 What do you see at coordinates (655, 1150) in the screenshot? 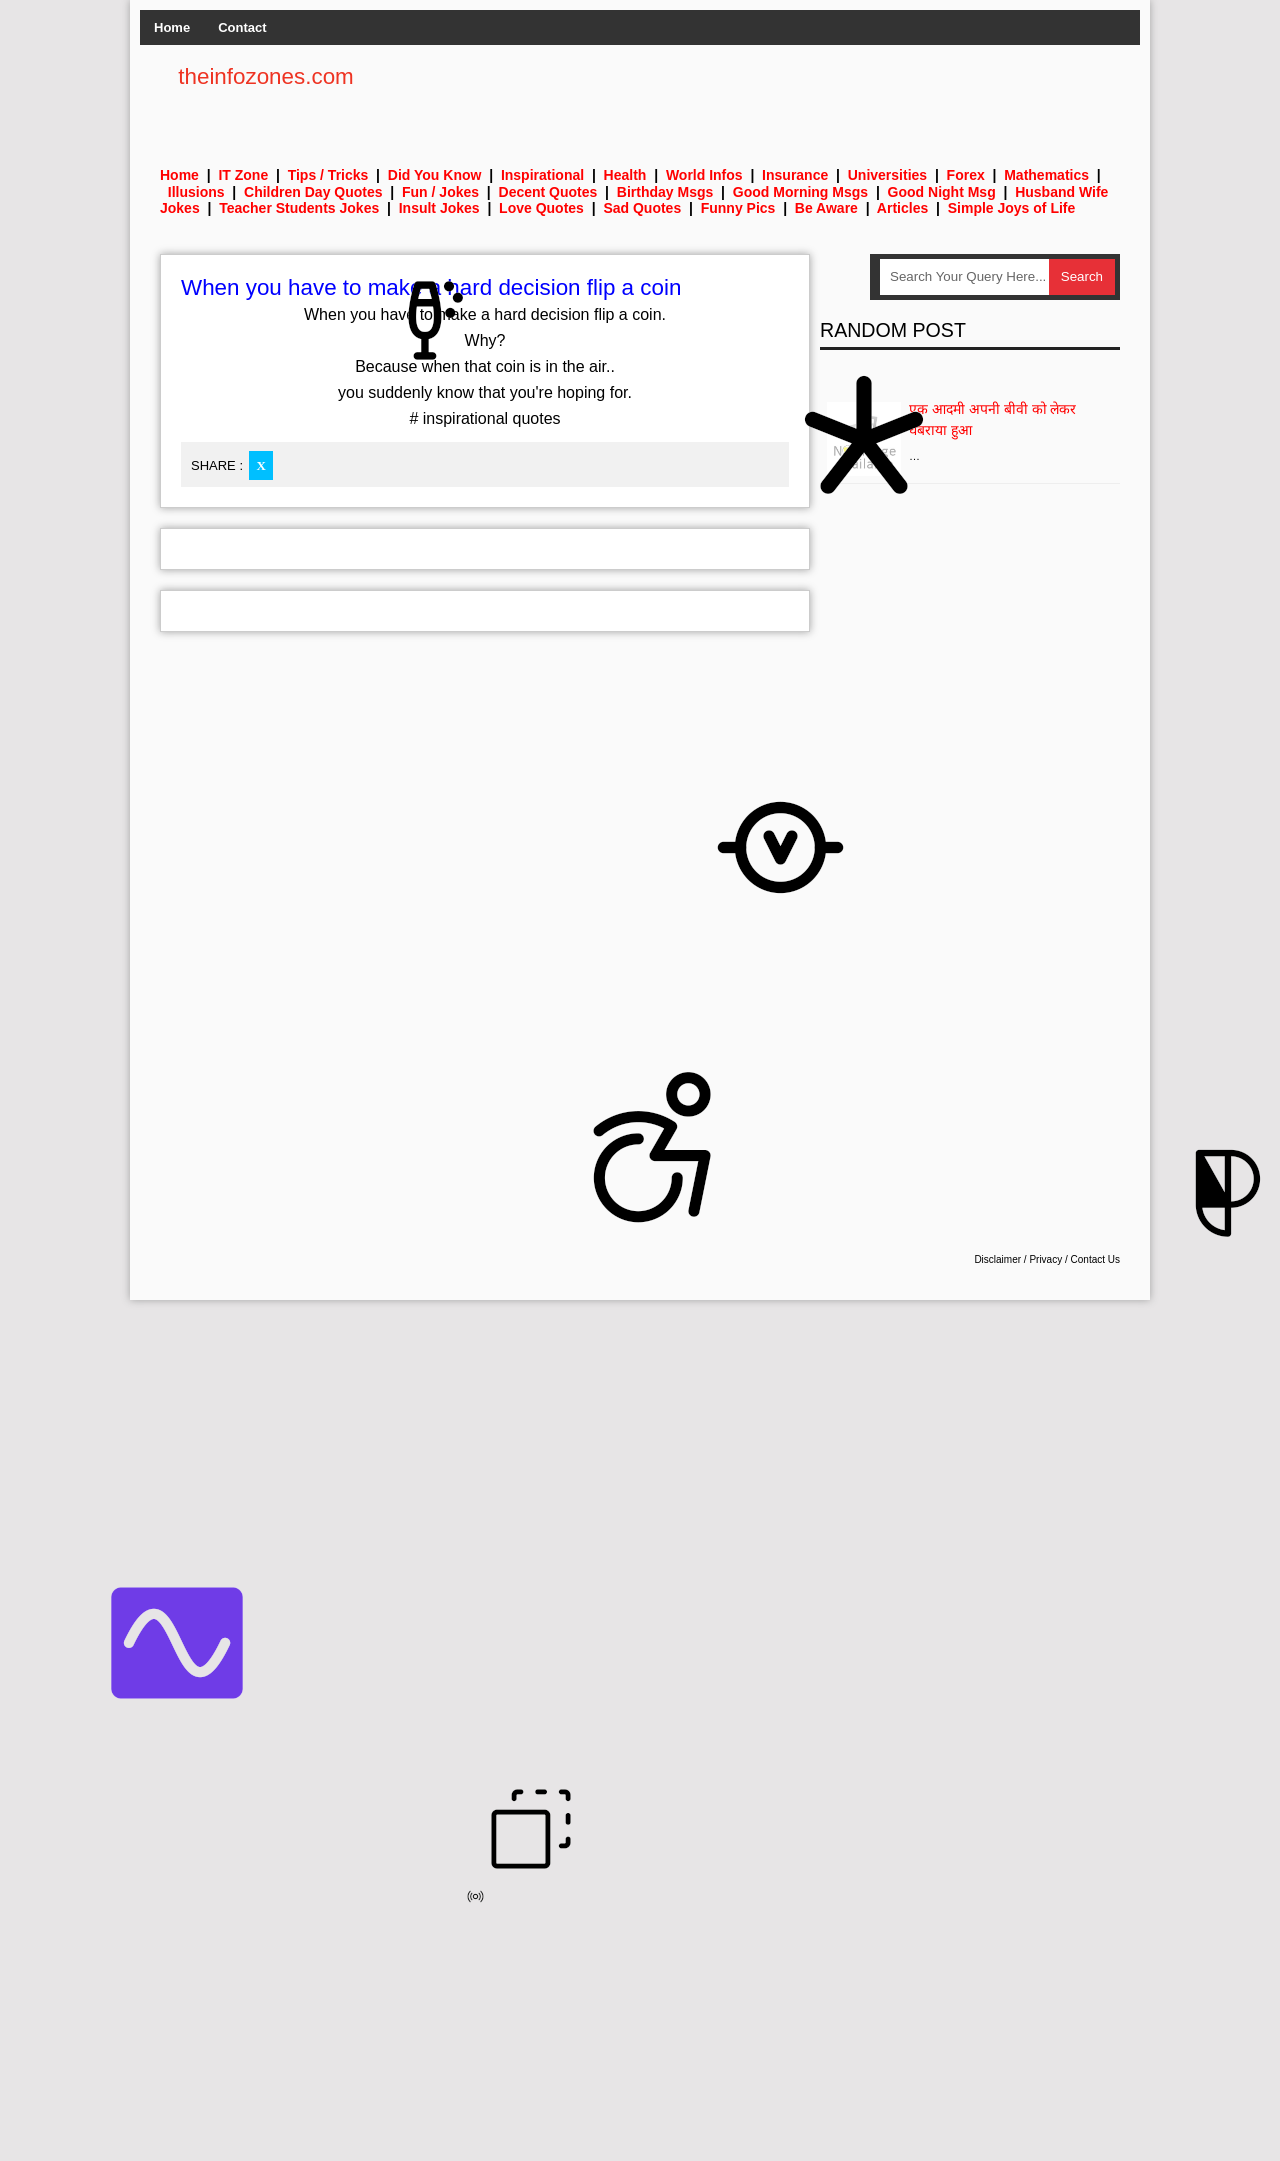
I see `indicates wheelchair accessible route or facility` at bounding box center [655, 1150].